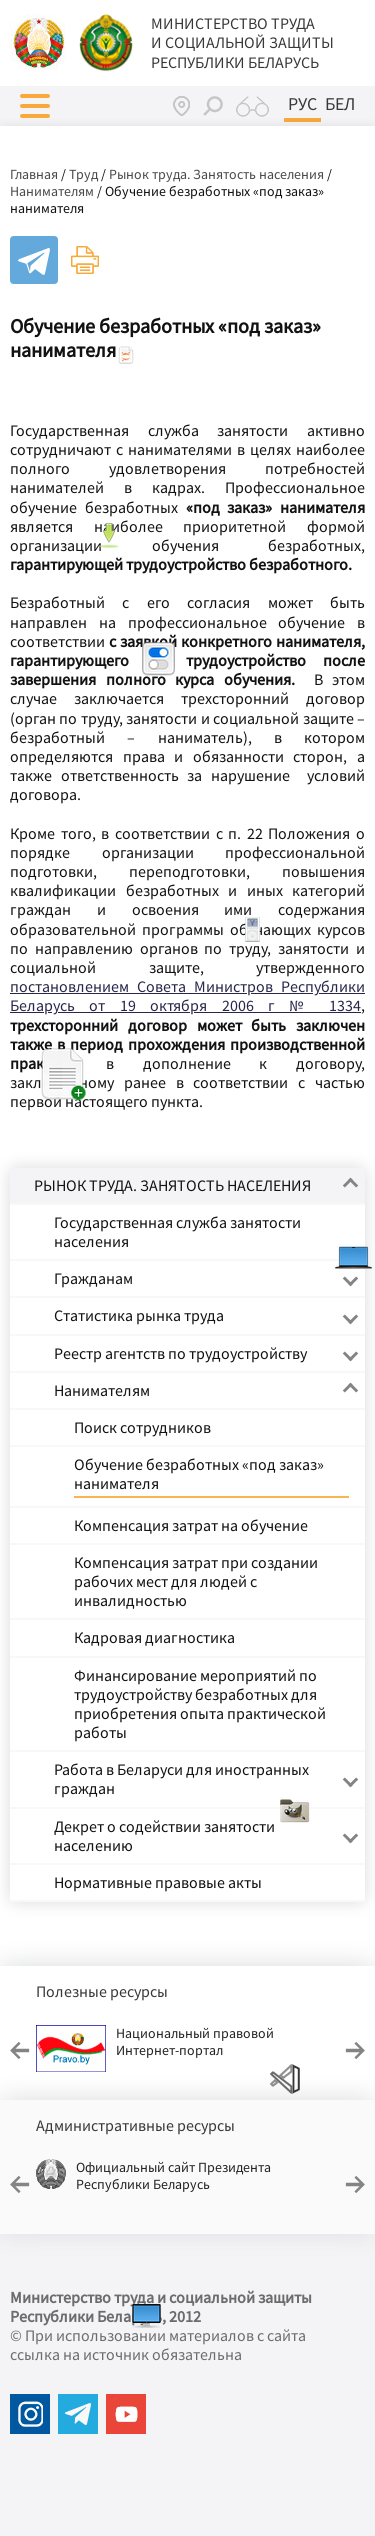  I want to click on save the current file or document, so click(109, 533).